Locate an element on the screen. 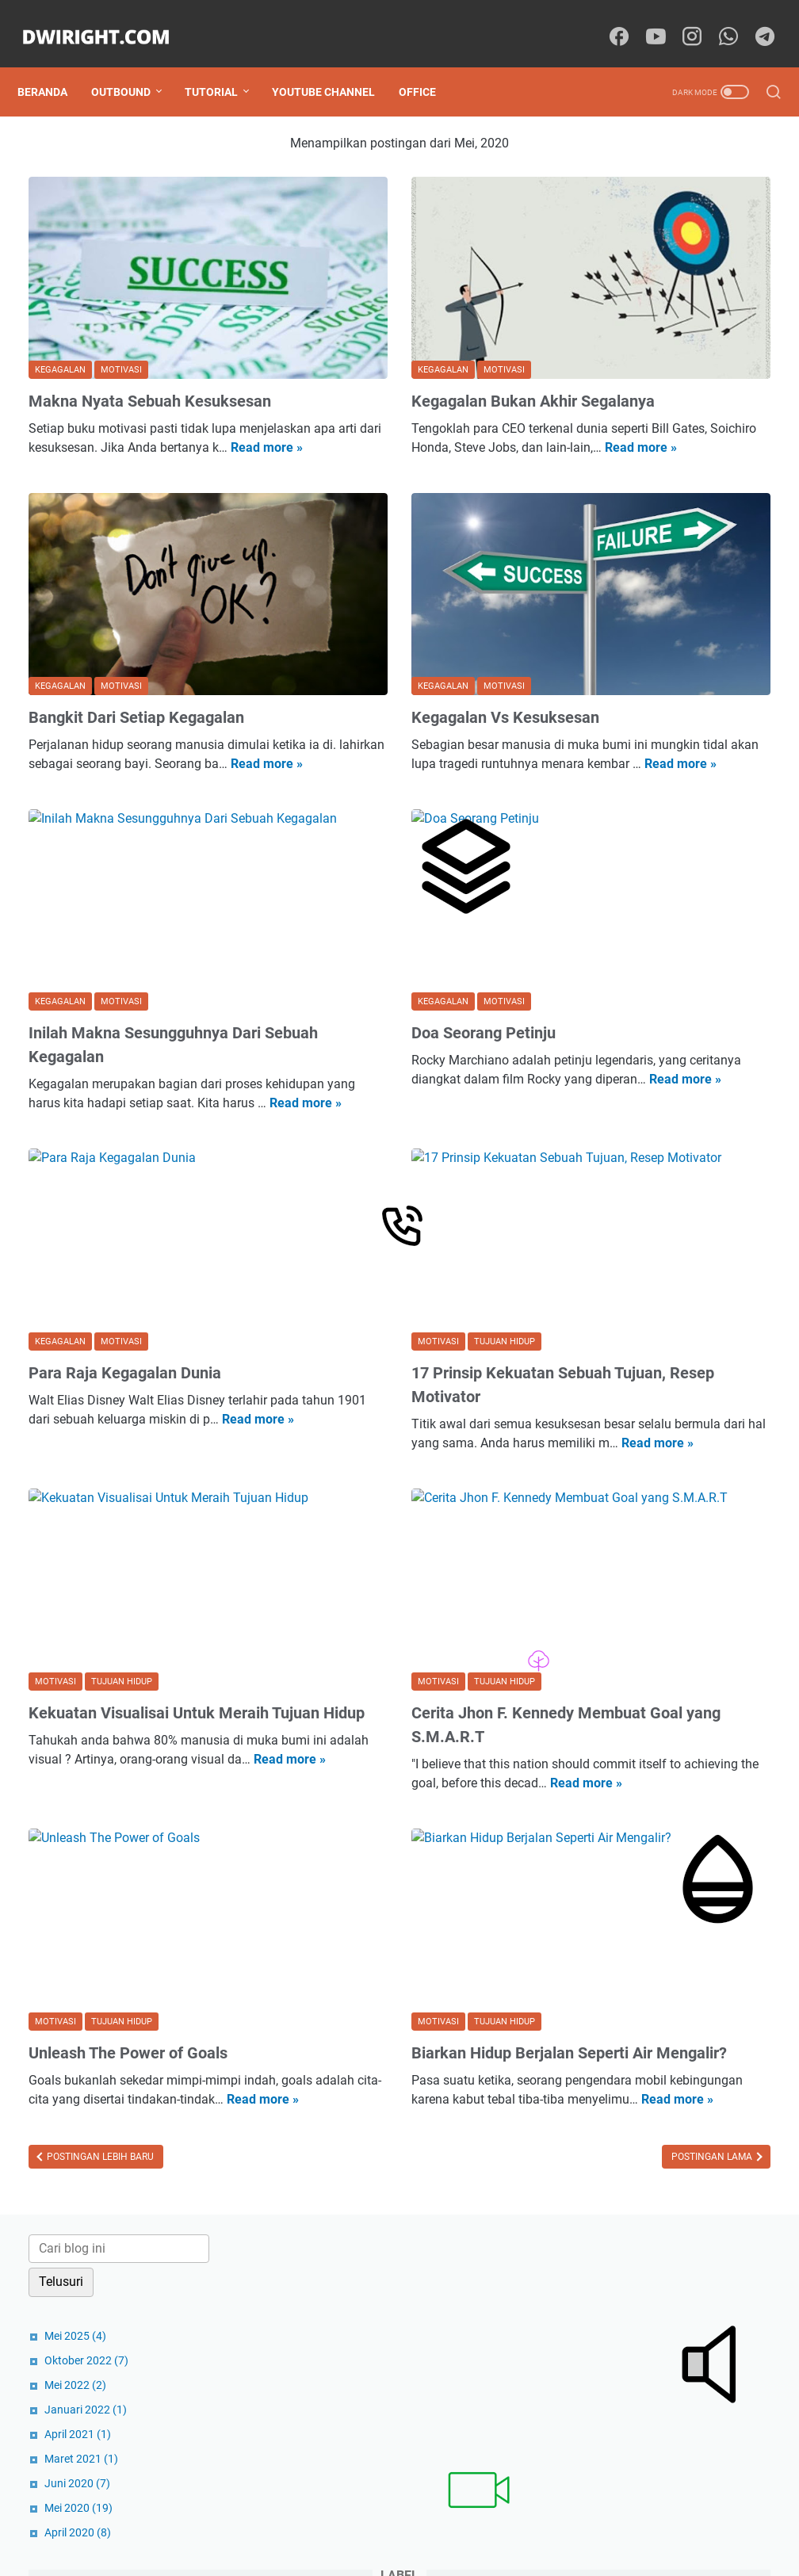  indicates partial fill level or half-full status is located at coordinates (717, 1882).